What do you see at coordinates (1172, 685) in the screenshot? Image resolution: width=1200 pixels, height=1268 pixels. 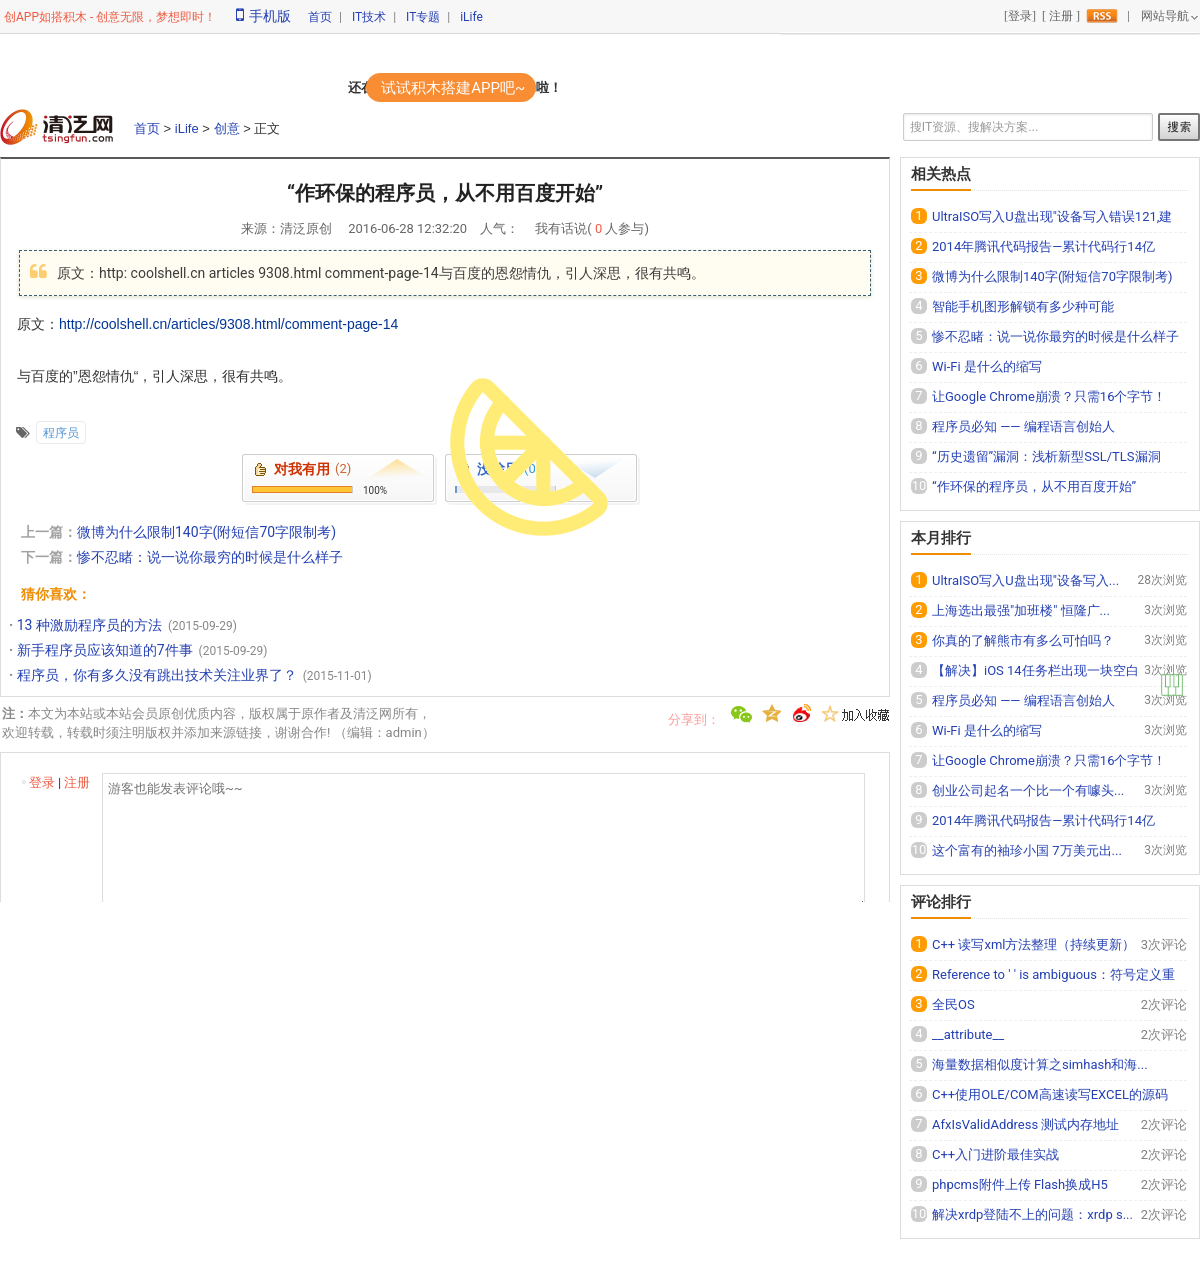 I see `open music or piano app` at bounding box center [1172, 685].